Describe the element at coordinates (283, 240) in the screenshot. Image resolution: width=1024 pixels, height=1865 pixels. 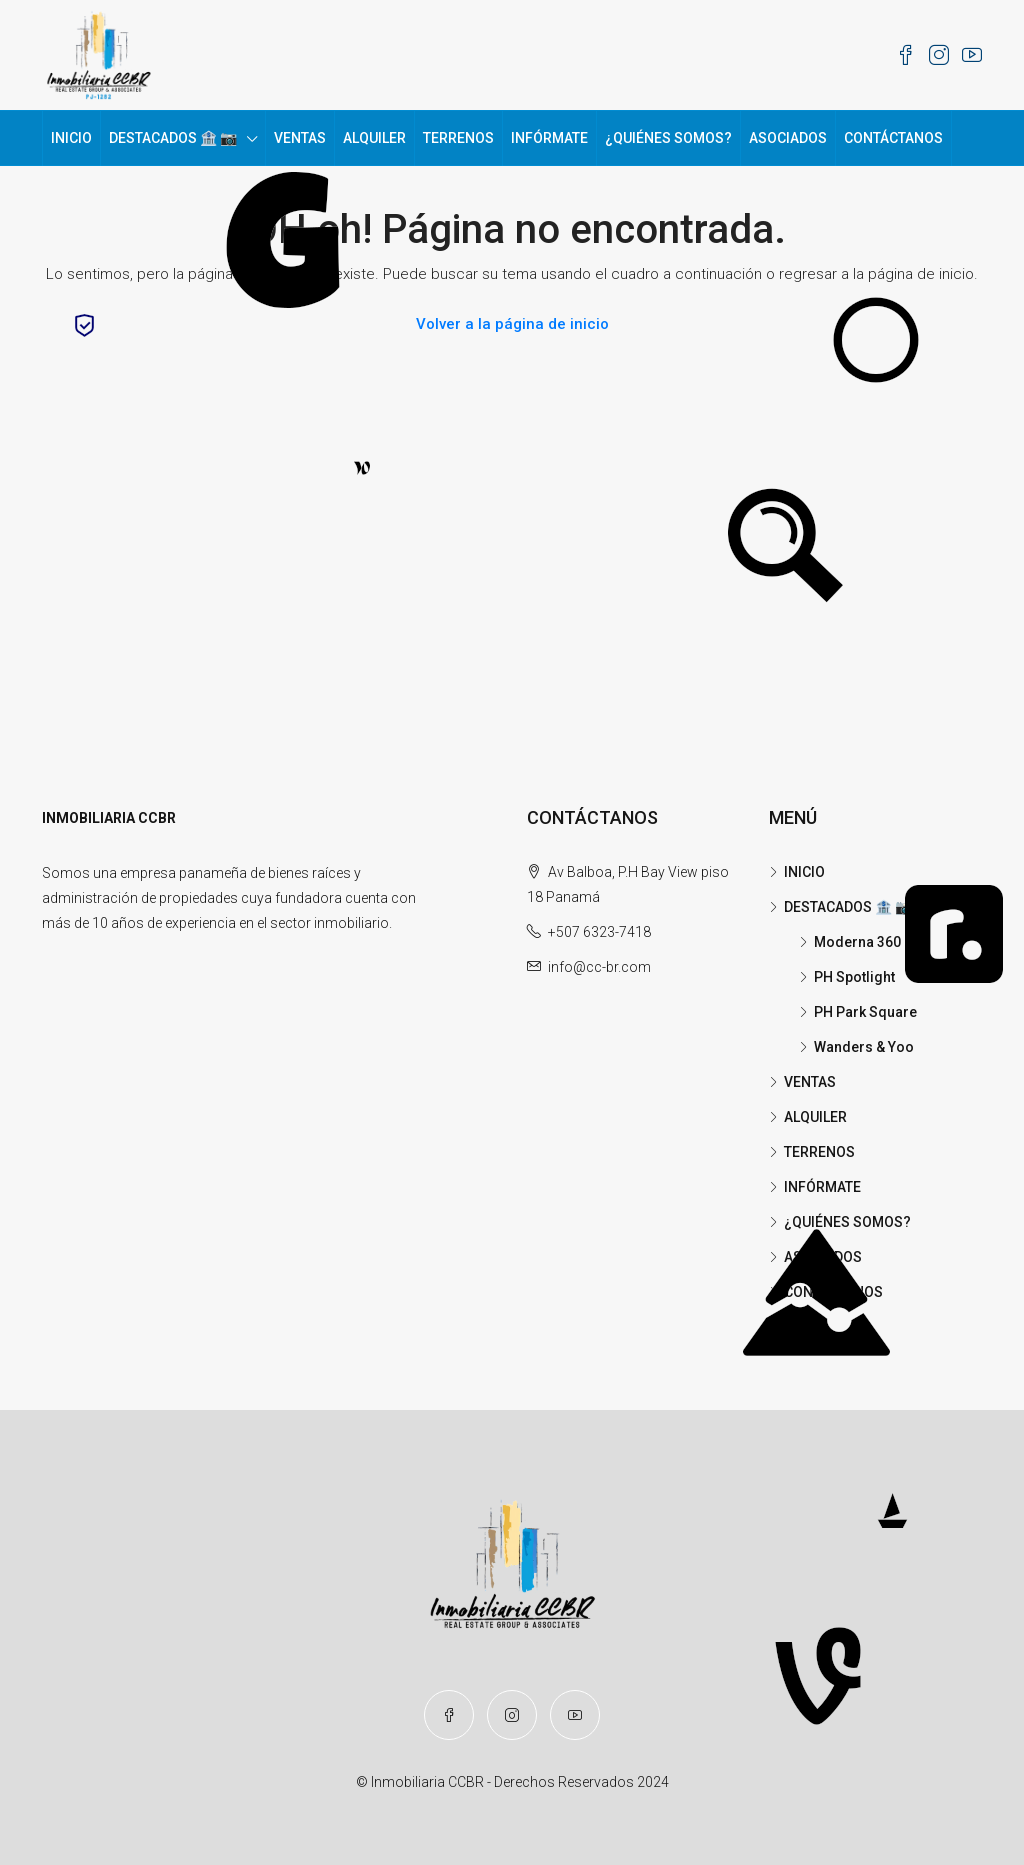
I see `open the Grocy app` at that location.